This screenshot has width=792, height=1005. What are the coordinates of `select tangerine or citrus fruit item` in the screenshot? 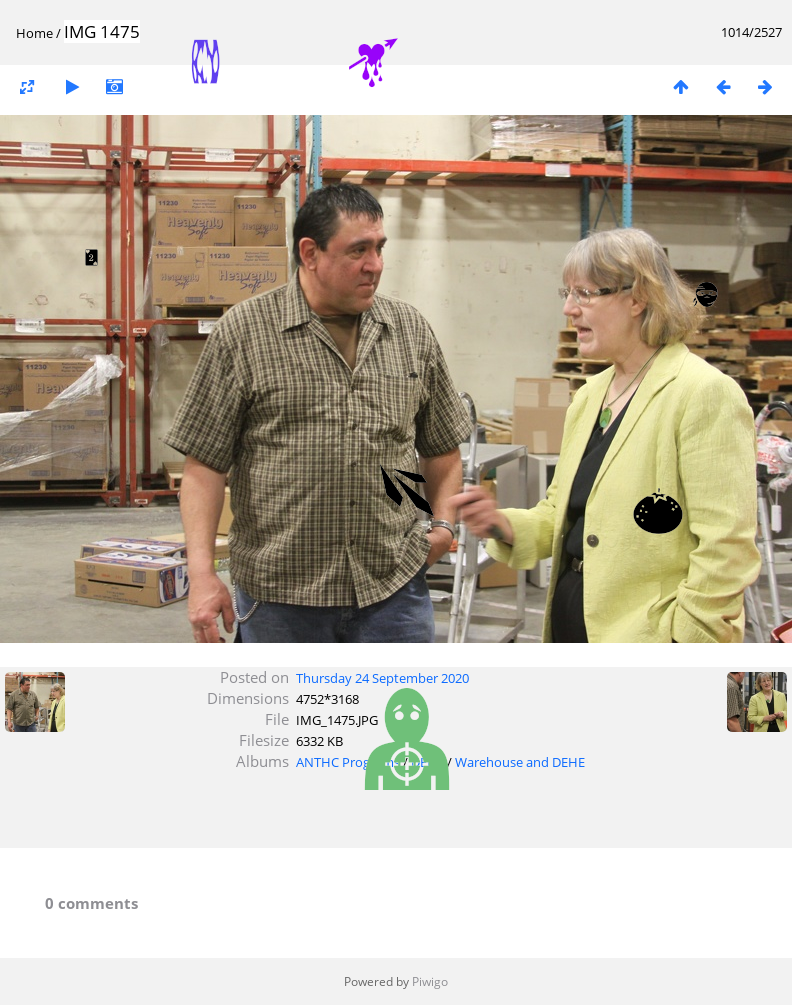 It's located at (658, 511).